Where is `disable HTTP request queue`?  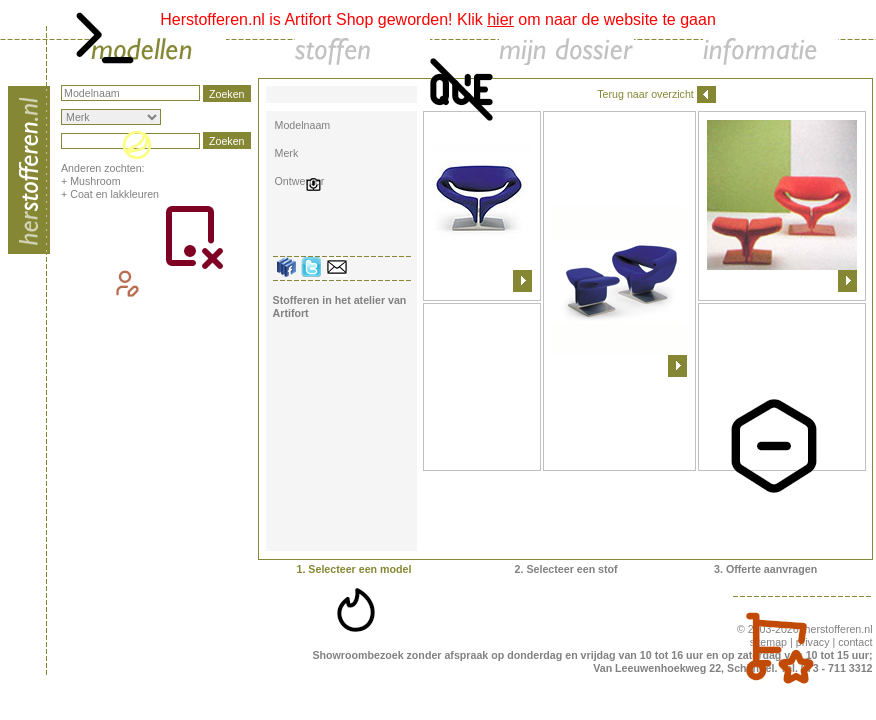 disable HTTP request queue is located at coordinates (461, 89).